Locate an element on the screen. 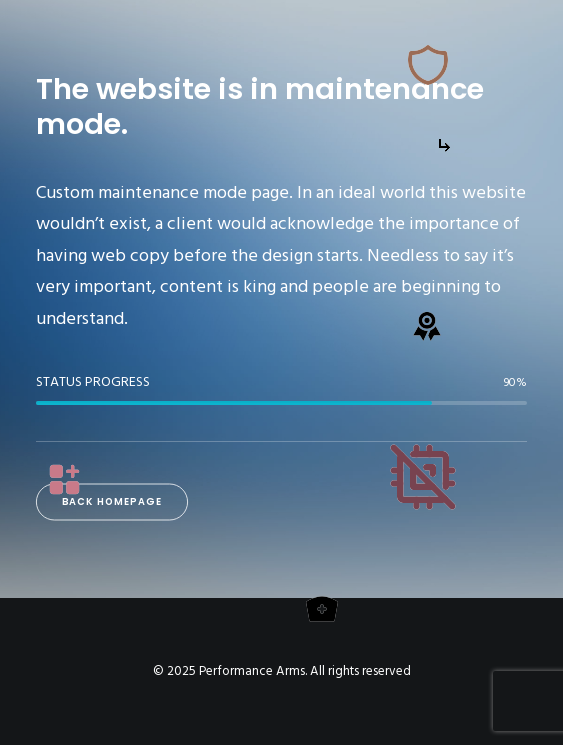  access security settings is located at coordinates (428, 65).